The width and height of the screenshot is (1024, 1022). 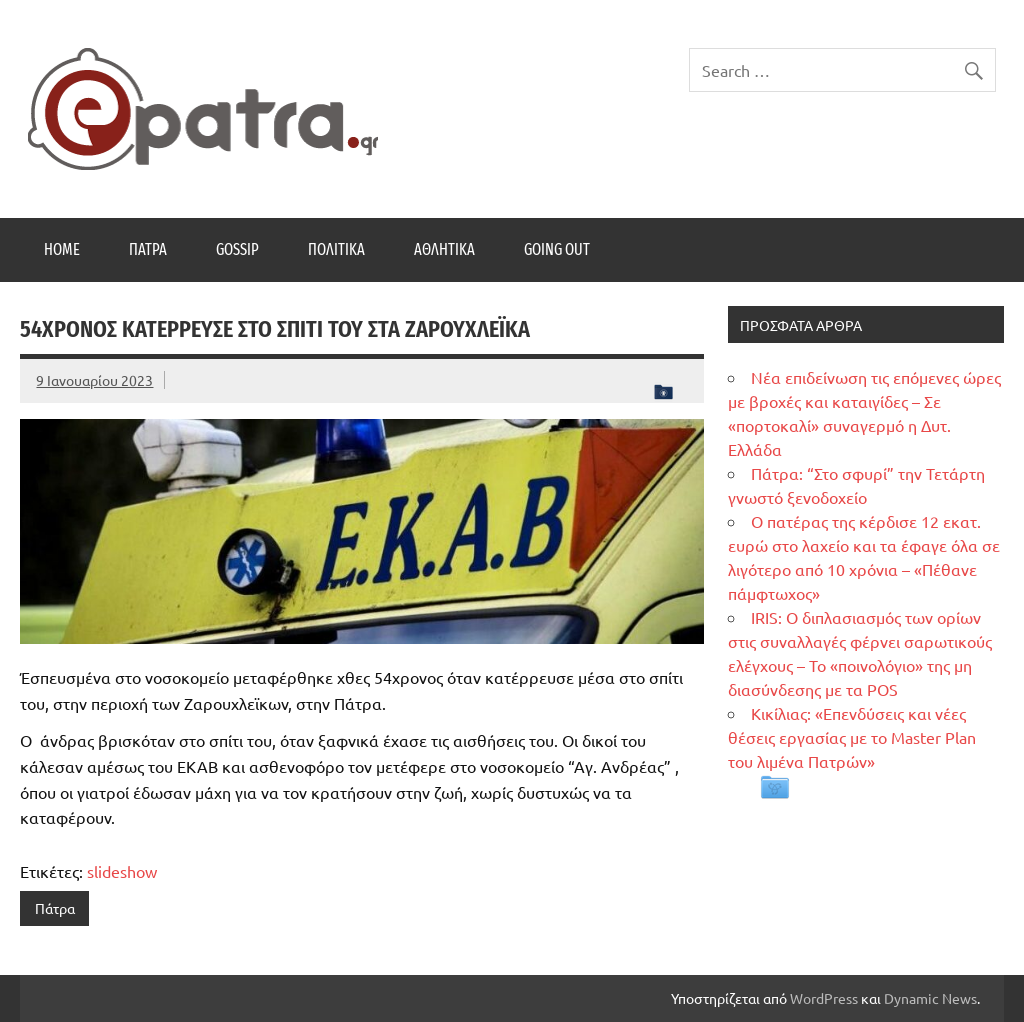 What do you see at coordinates (775, 787) in the screenshot?
I see `open your communication files folder` at bounding box center [775, 787].